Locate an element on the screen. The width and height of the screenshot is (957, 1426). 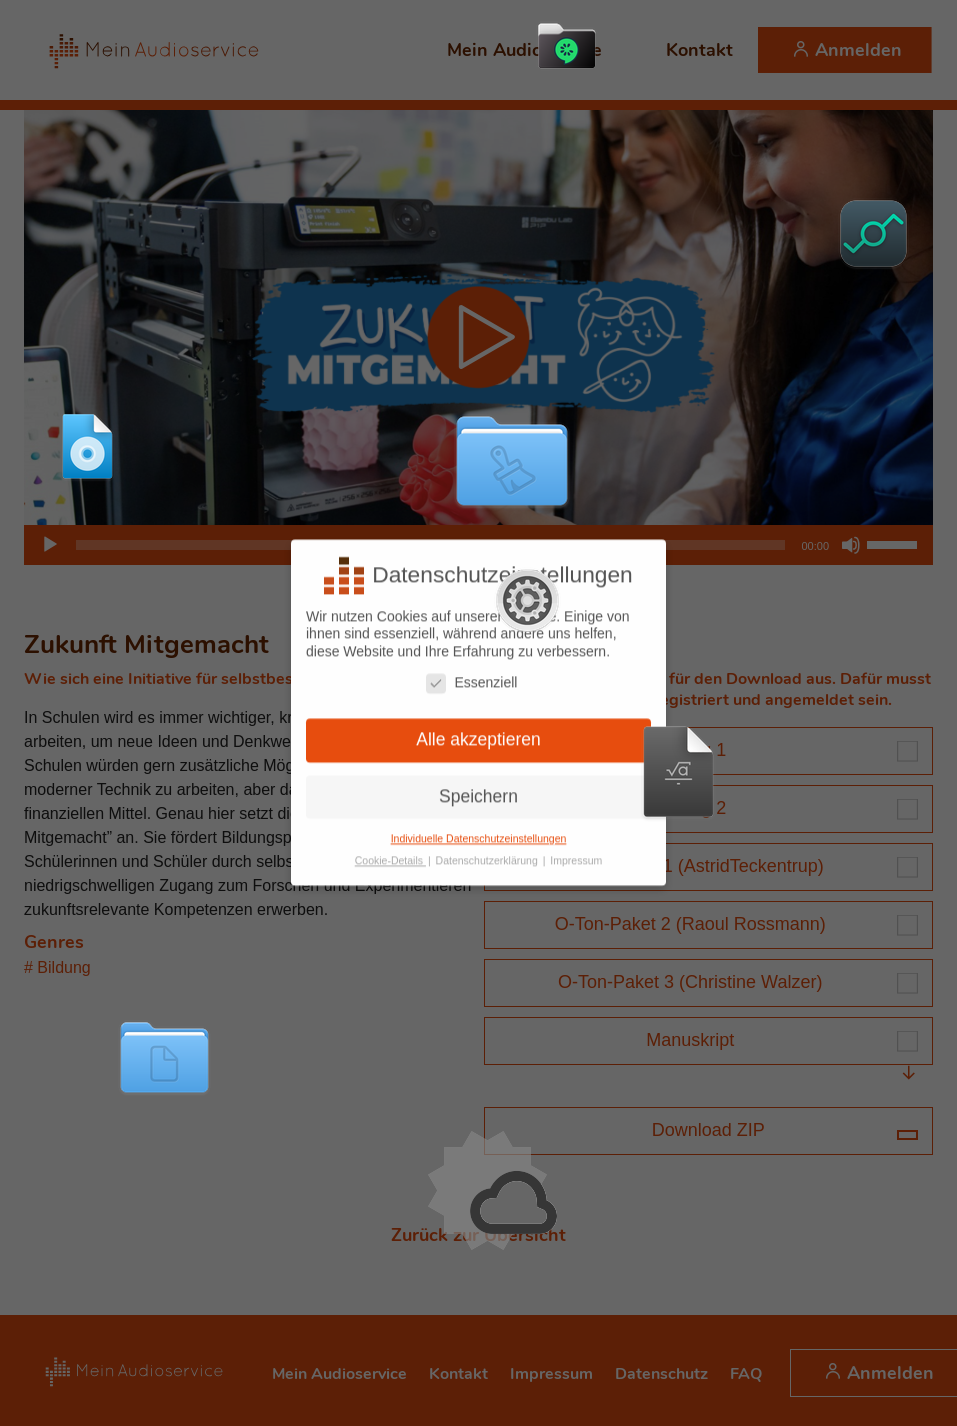
open gnome layout switcher settings is located at coordinates (873, 233).